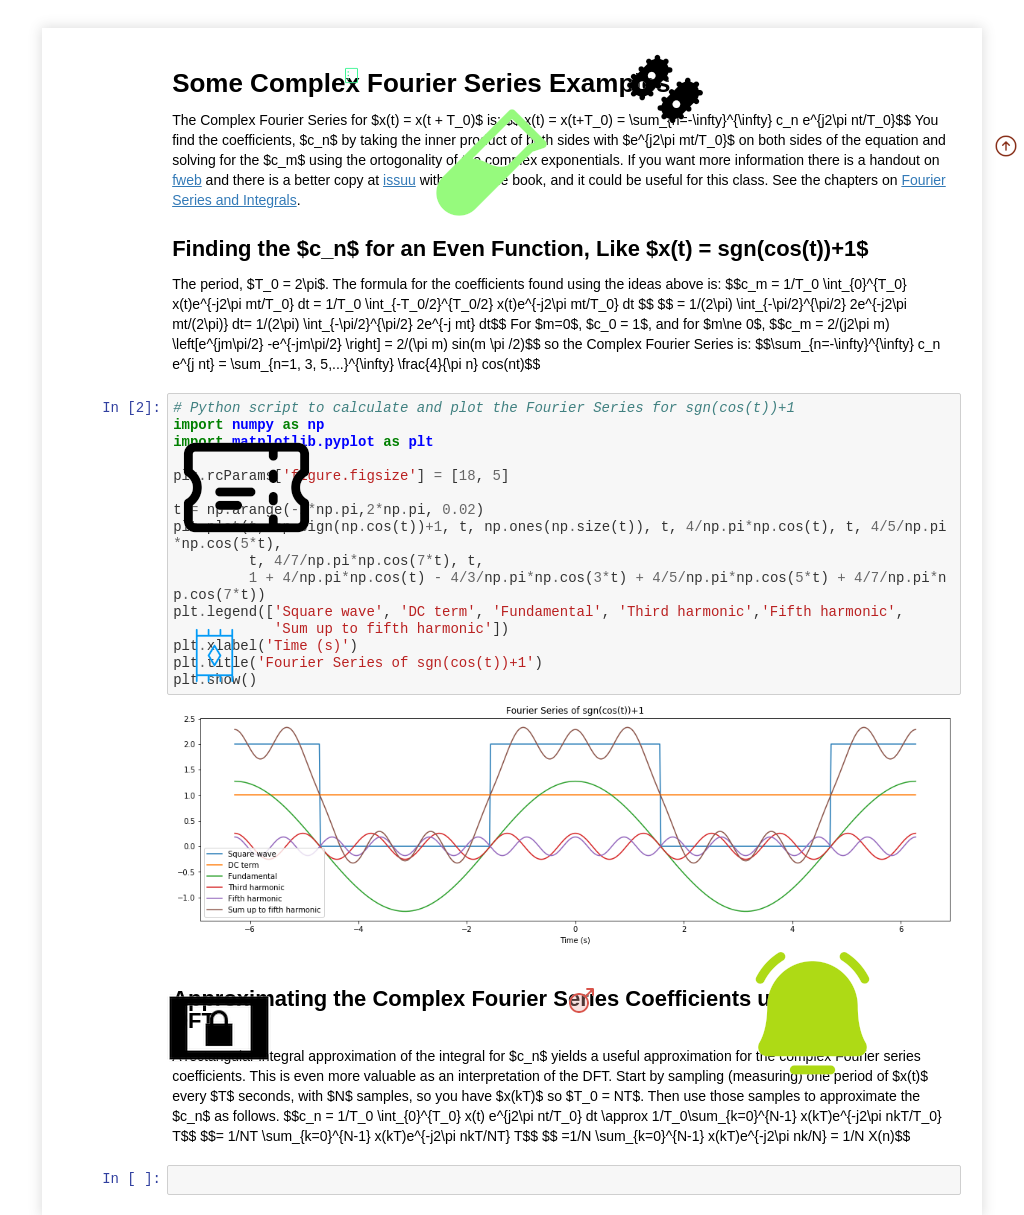 The height and width of the screenshot is (1215, 1024). What do you see at coordinates (582, 1000) in the screenshot?
I see `indicates male gender selection` at bounding box center [582, 1000].